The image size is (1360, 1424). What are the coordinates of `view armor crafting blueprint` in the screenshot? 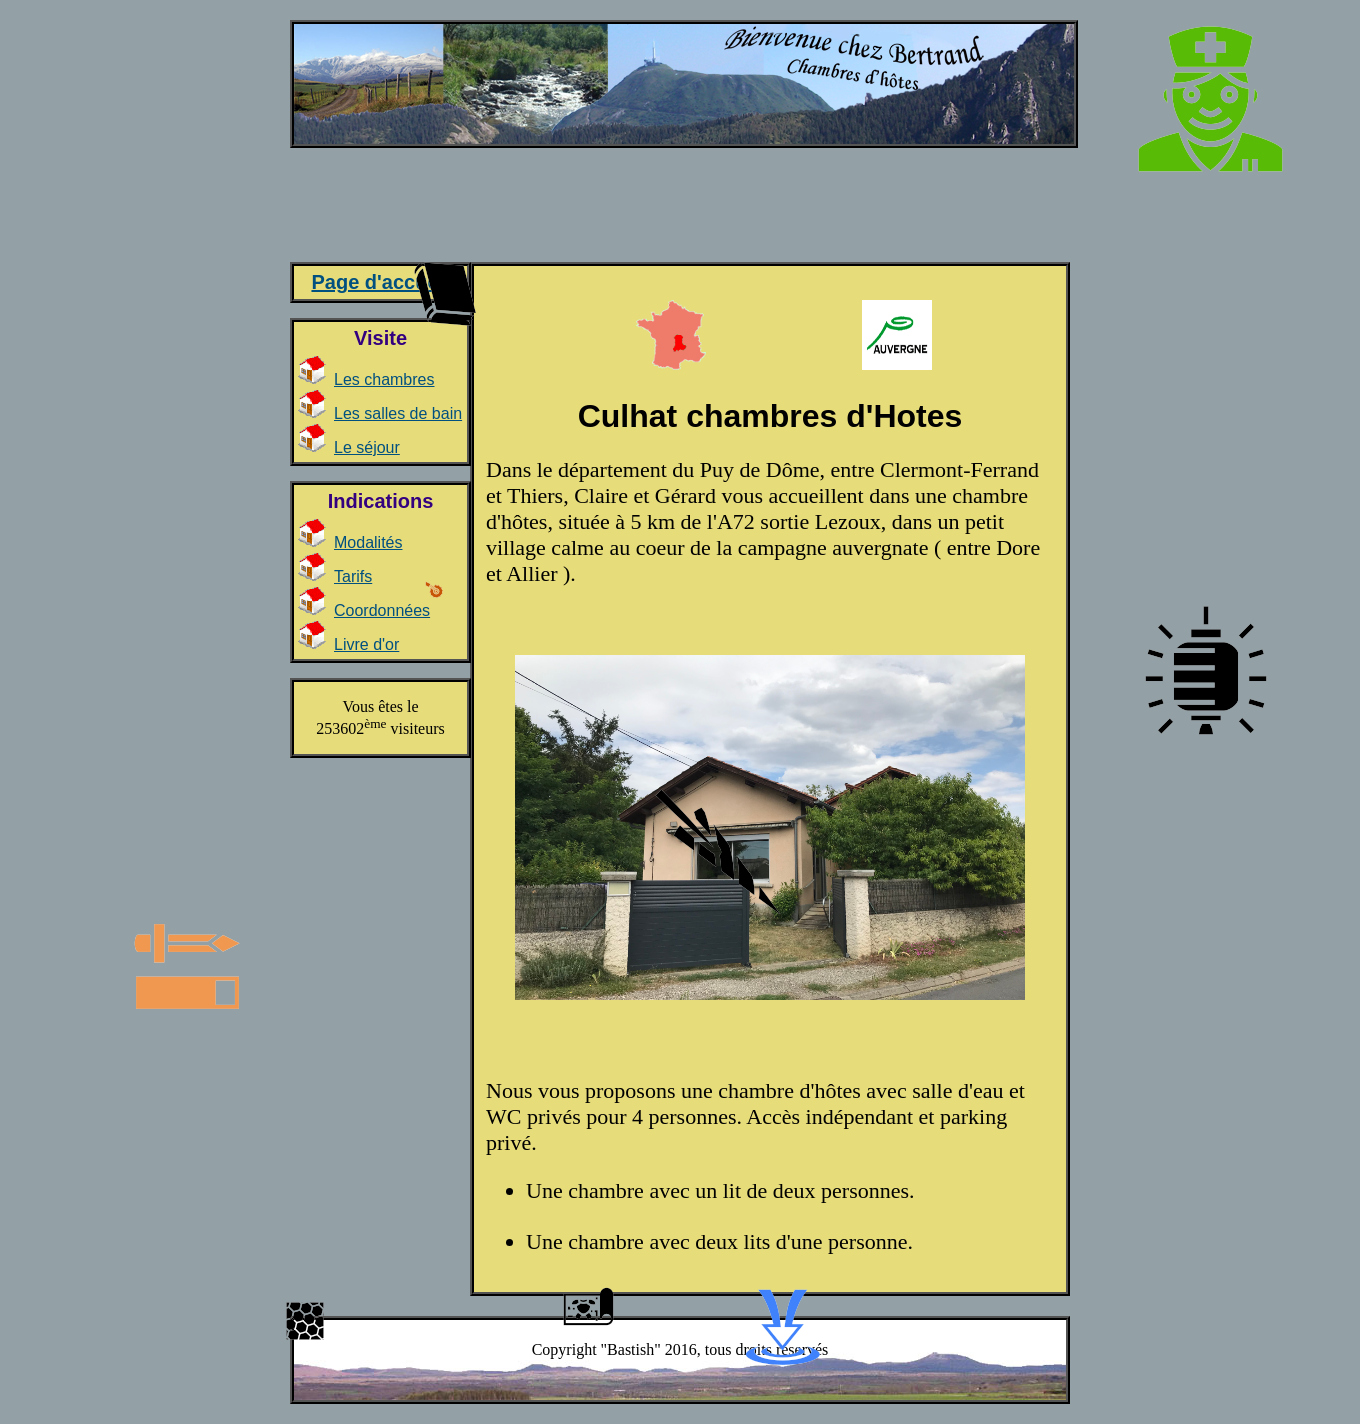 It's located at (588, 1306).